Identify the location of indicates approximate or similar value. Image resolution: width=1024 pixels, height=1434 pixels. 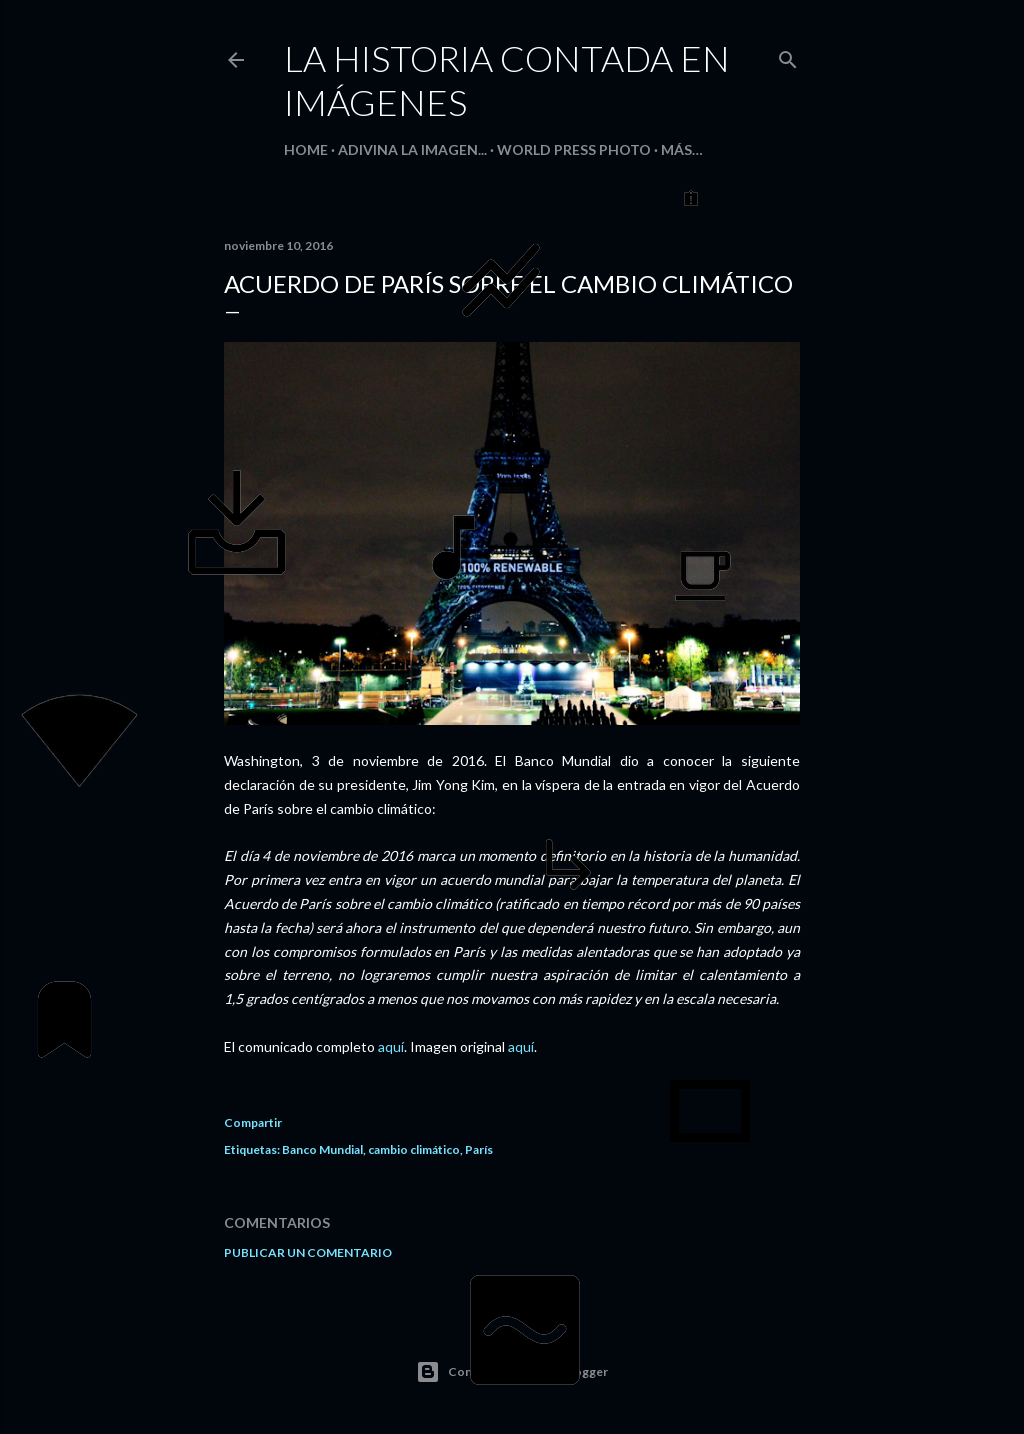
(525, 1330).